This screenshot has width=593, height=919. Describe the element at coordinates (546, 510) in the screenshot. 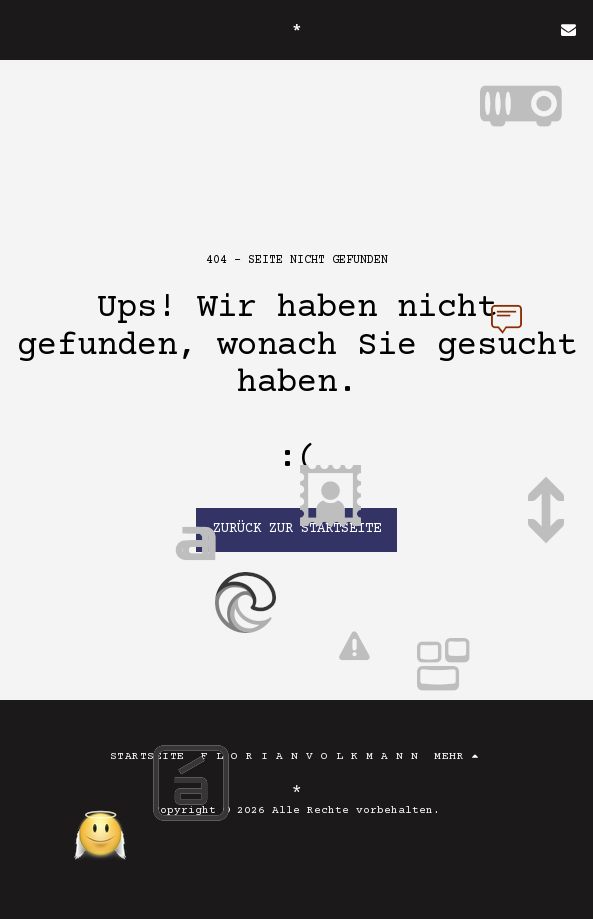

I see `flip object vertically` at that location.